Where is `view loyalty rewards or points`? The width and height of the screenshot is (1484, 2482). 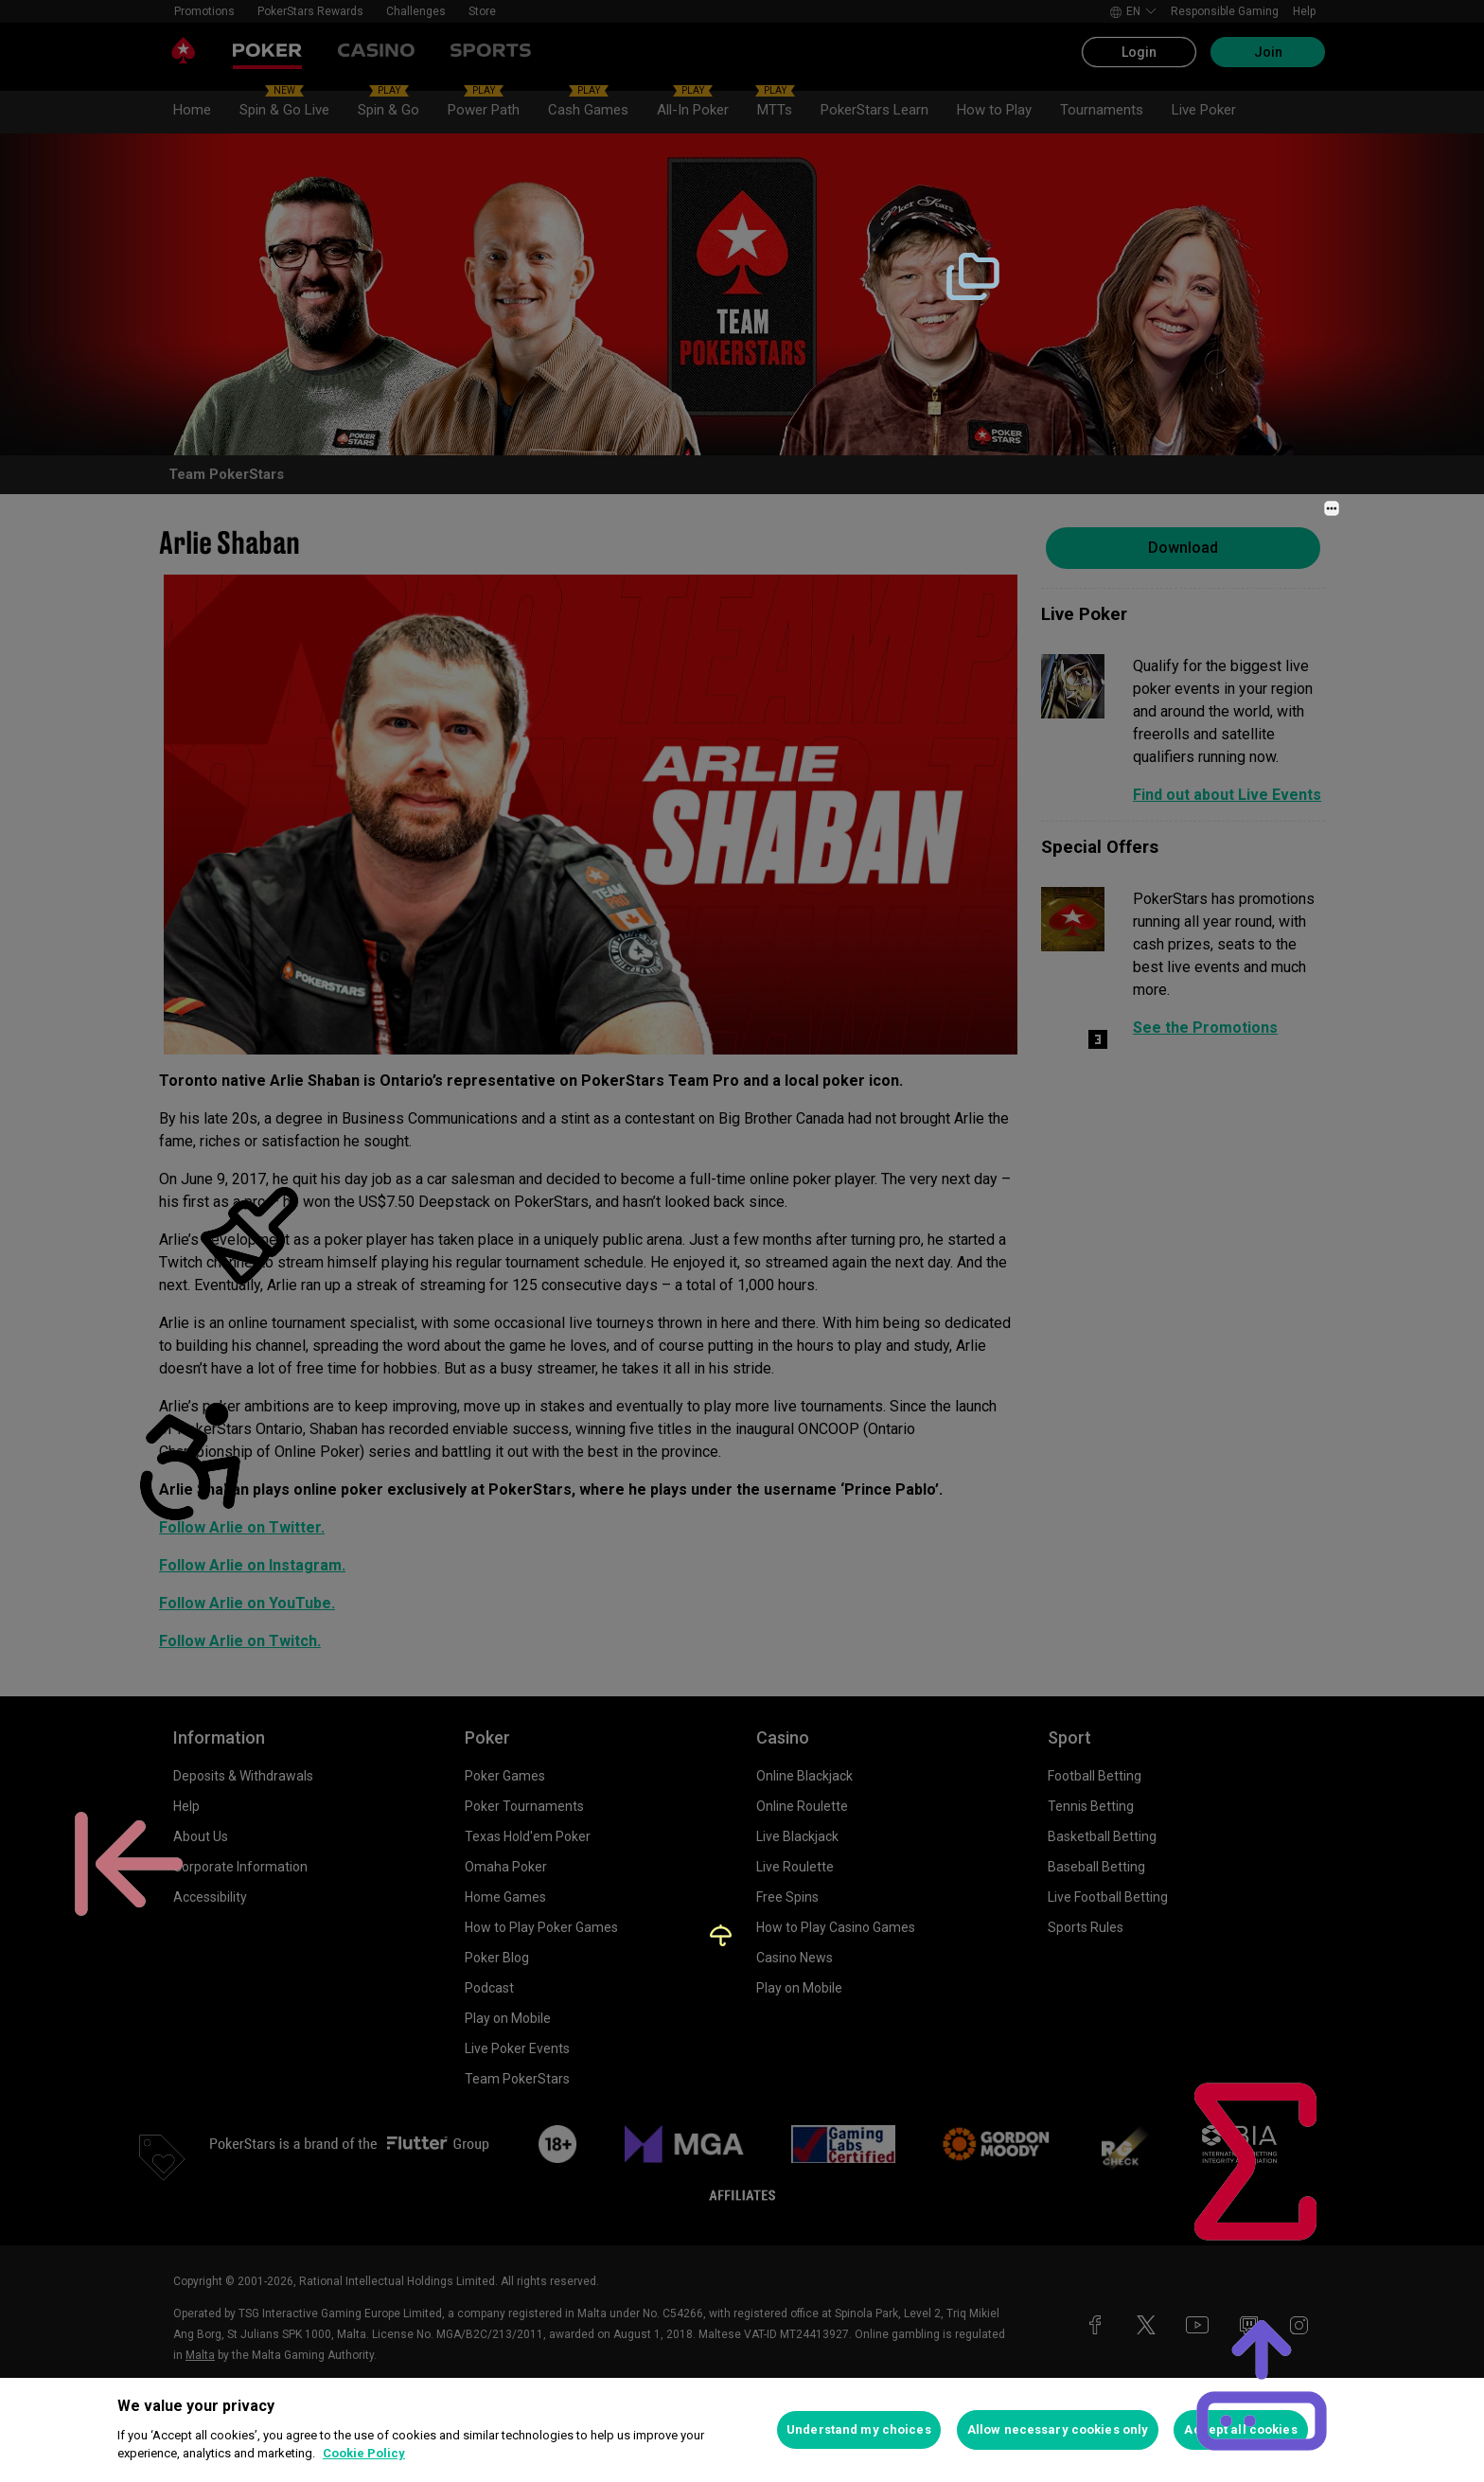 view loyalty rewards or points is located at coordinates (161, 2156).